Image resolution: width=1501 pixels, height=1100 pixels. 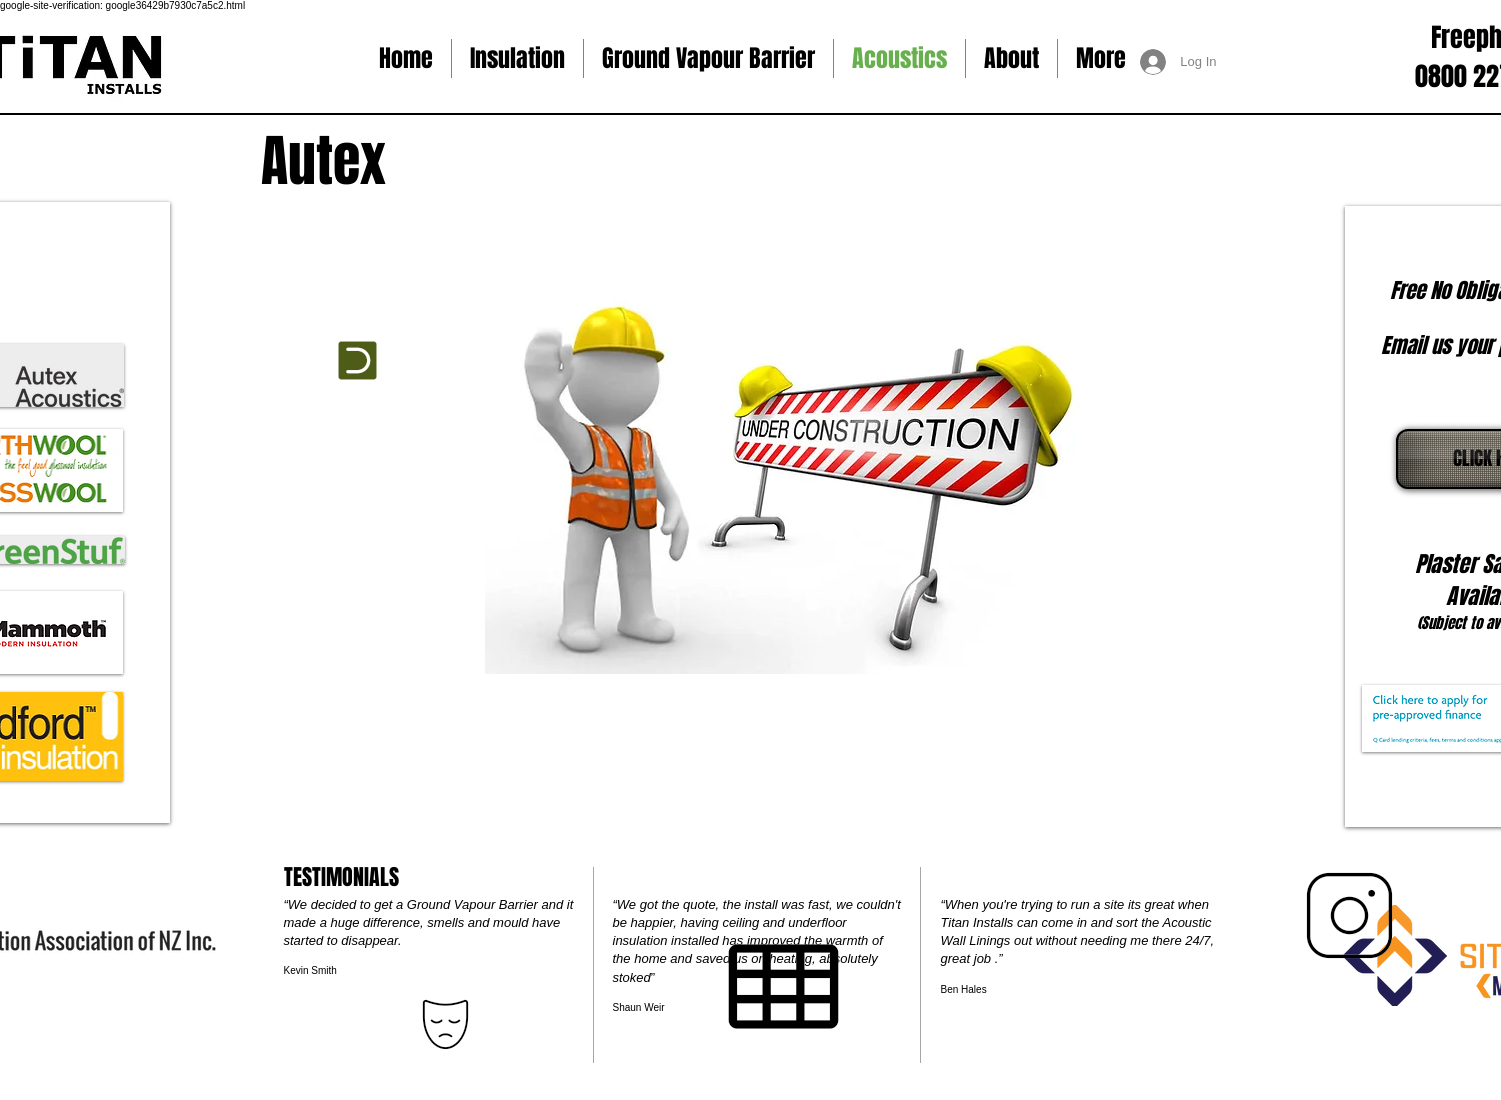 I want to click on indicates sad or negative mood/emotion, so click(x=445, y=1022).